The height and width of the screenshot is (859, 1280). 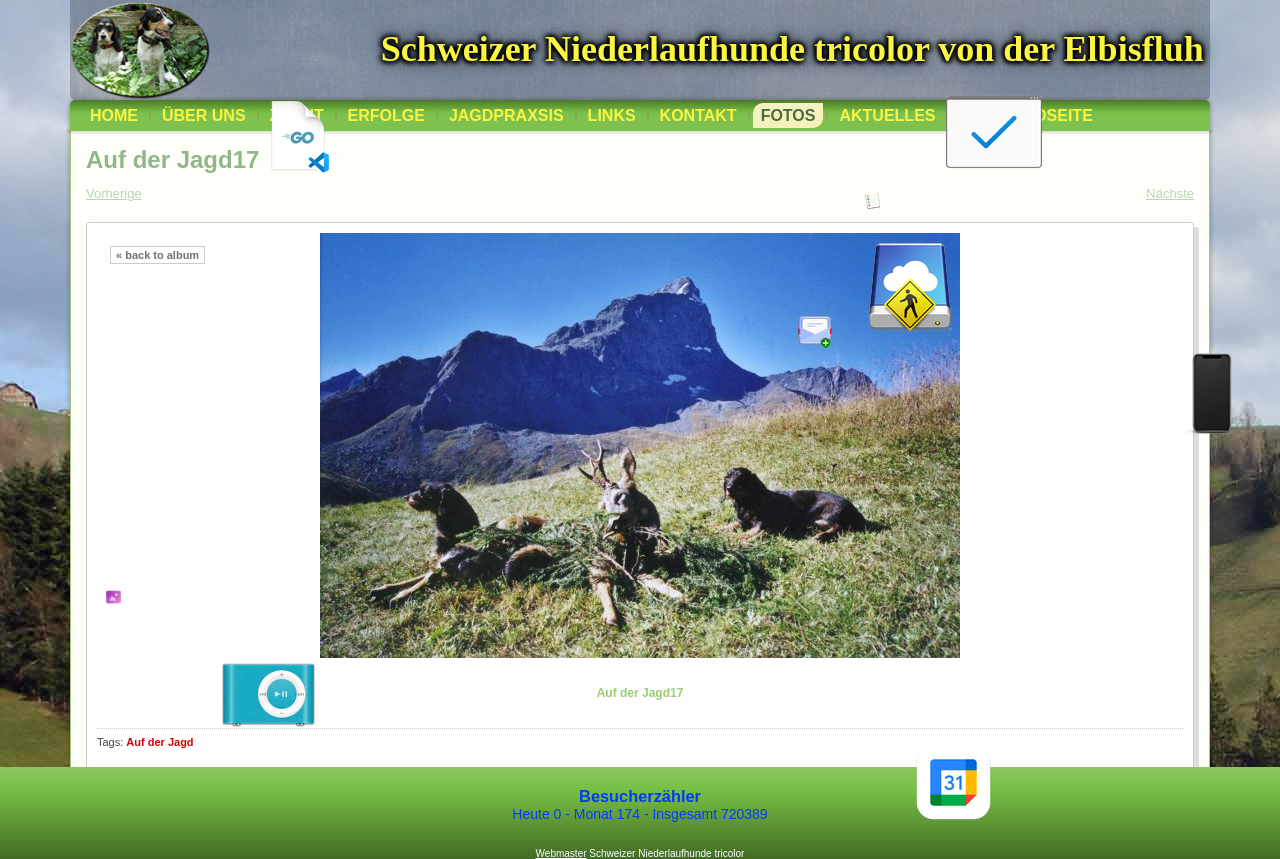 What do you see at coordinates (815, 330) in the screenshot?
I see `compose a new email message` at bounding box center [815, 330].